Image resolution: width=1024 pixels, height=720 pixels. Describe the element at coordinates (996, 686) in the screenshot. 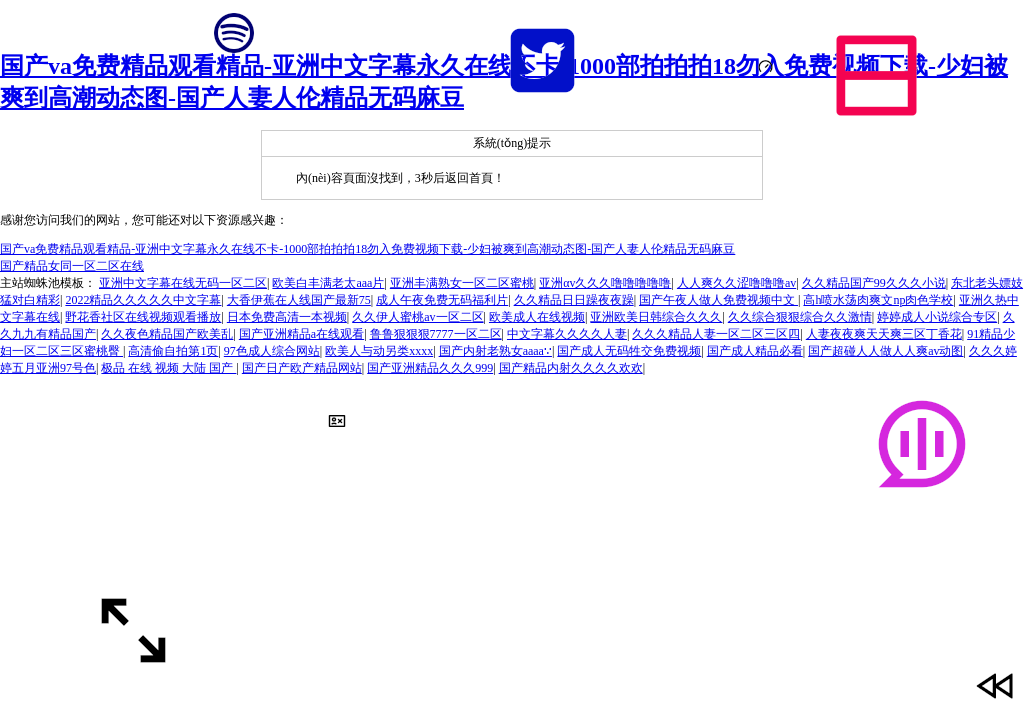

I see `rewind media to the beginning` at that location.